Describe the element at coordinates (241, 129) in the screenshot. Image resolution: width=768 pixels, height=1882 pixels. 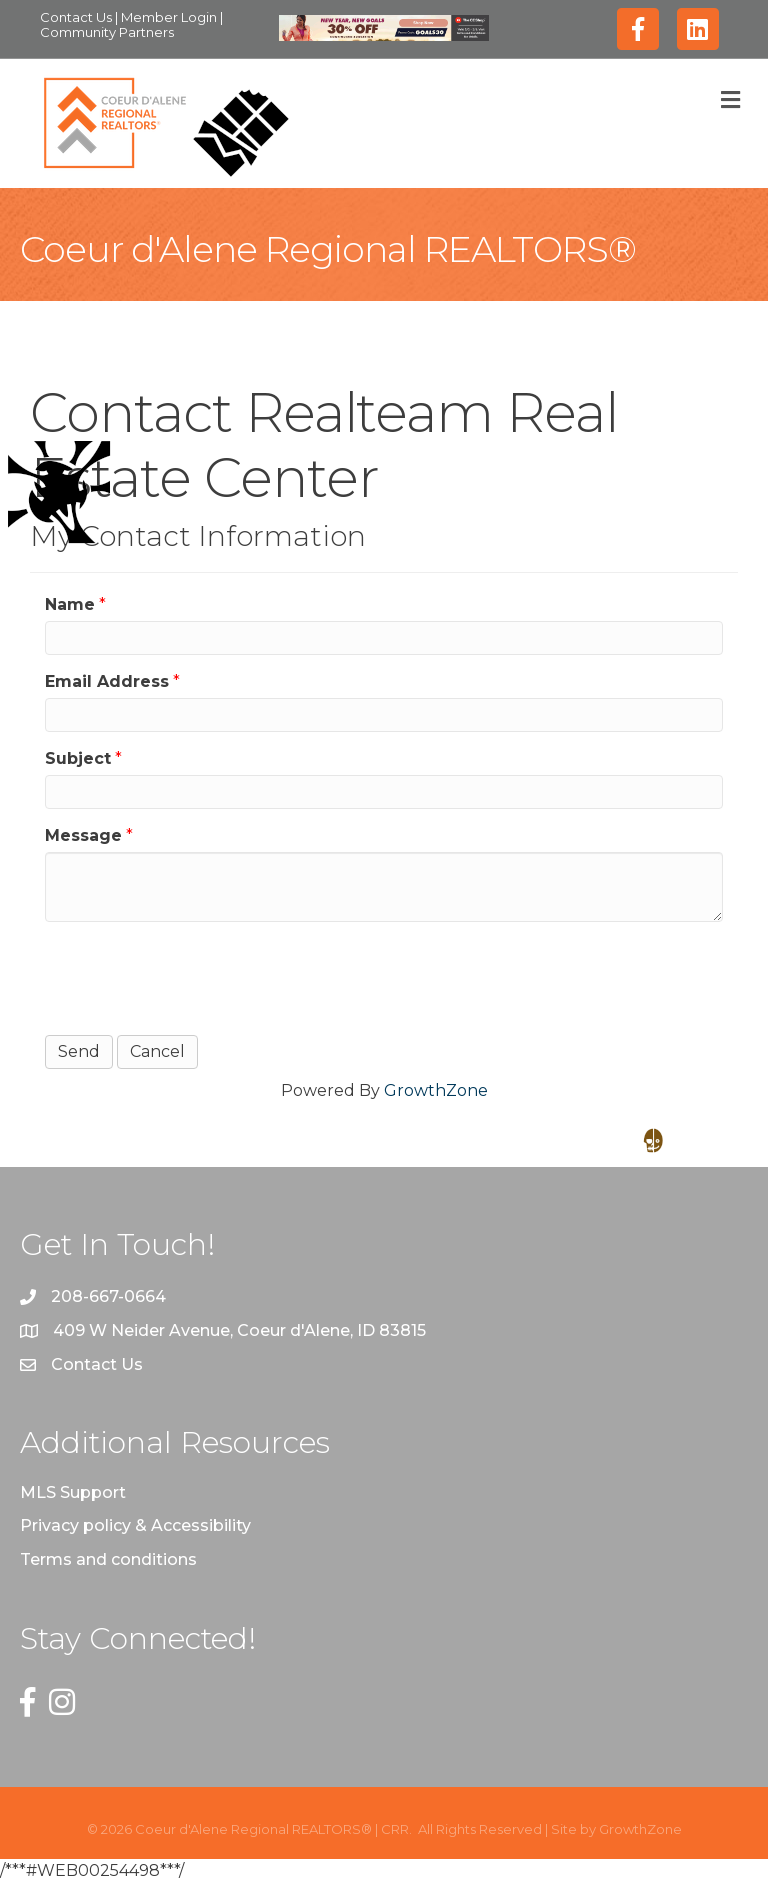
I see `chocolate bar item or consumable in a game` at that location.